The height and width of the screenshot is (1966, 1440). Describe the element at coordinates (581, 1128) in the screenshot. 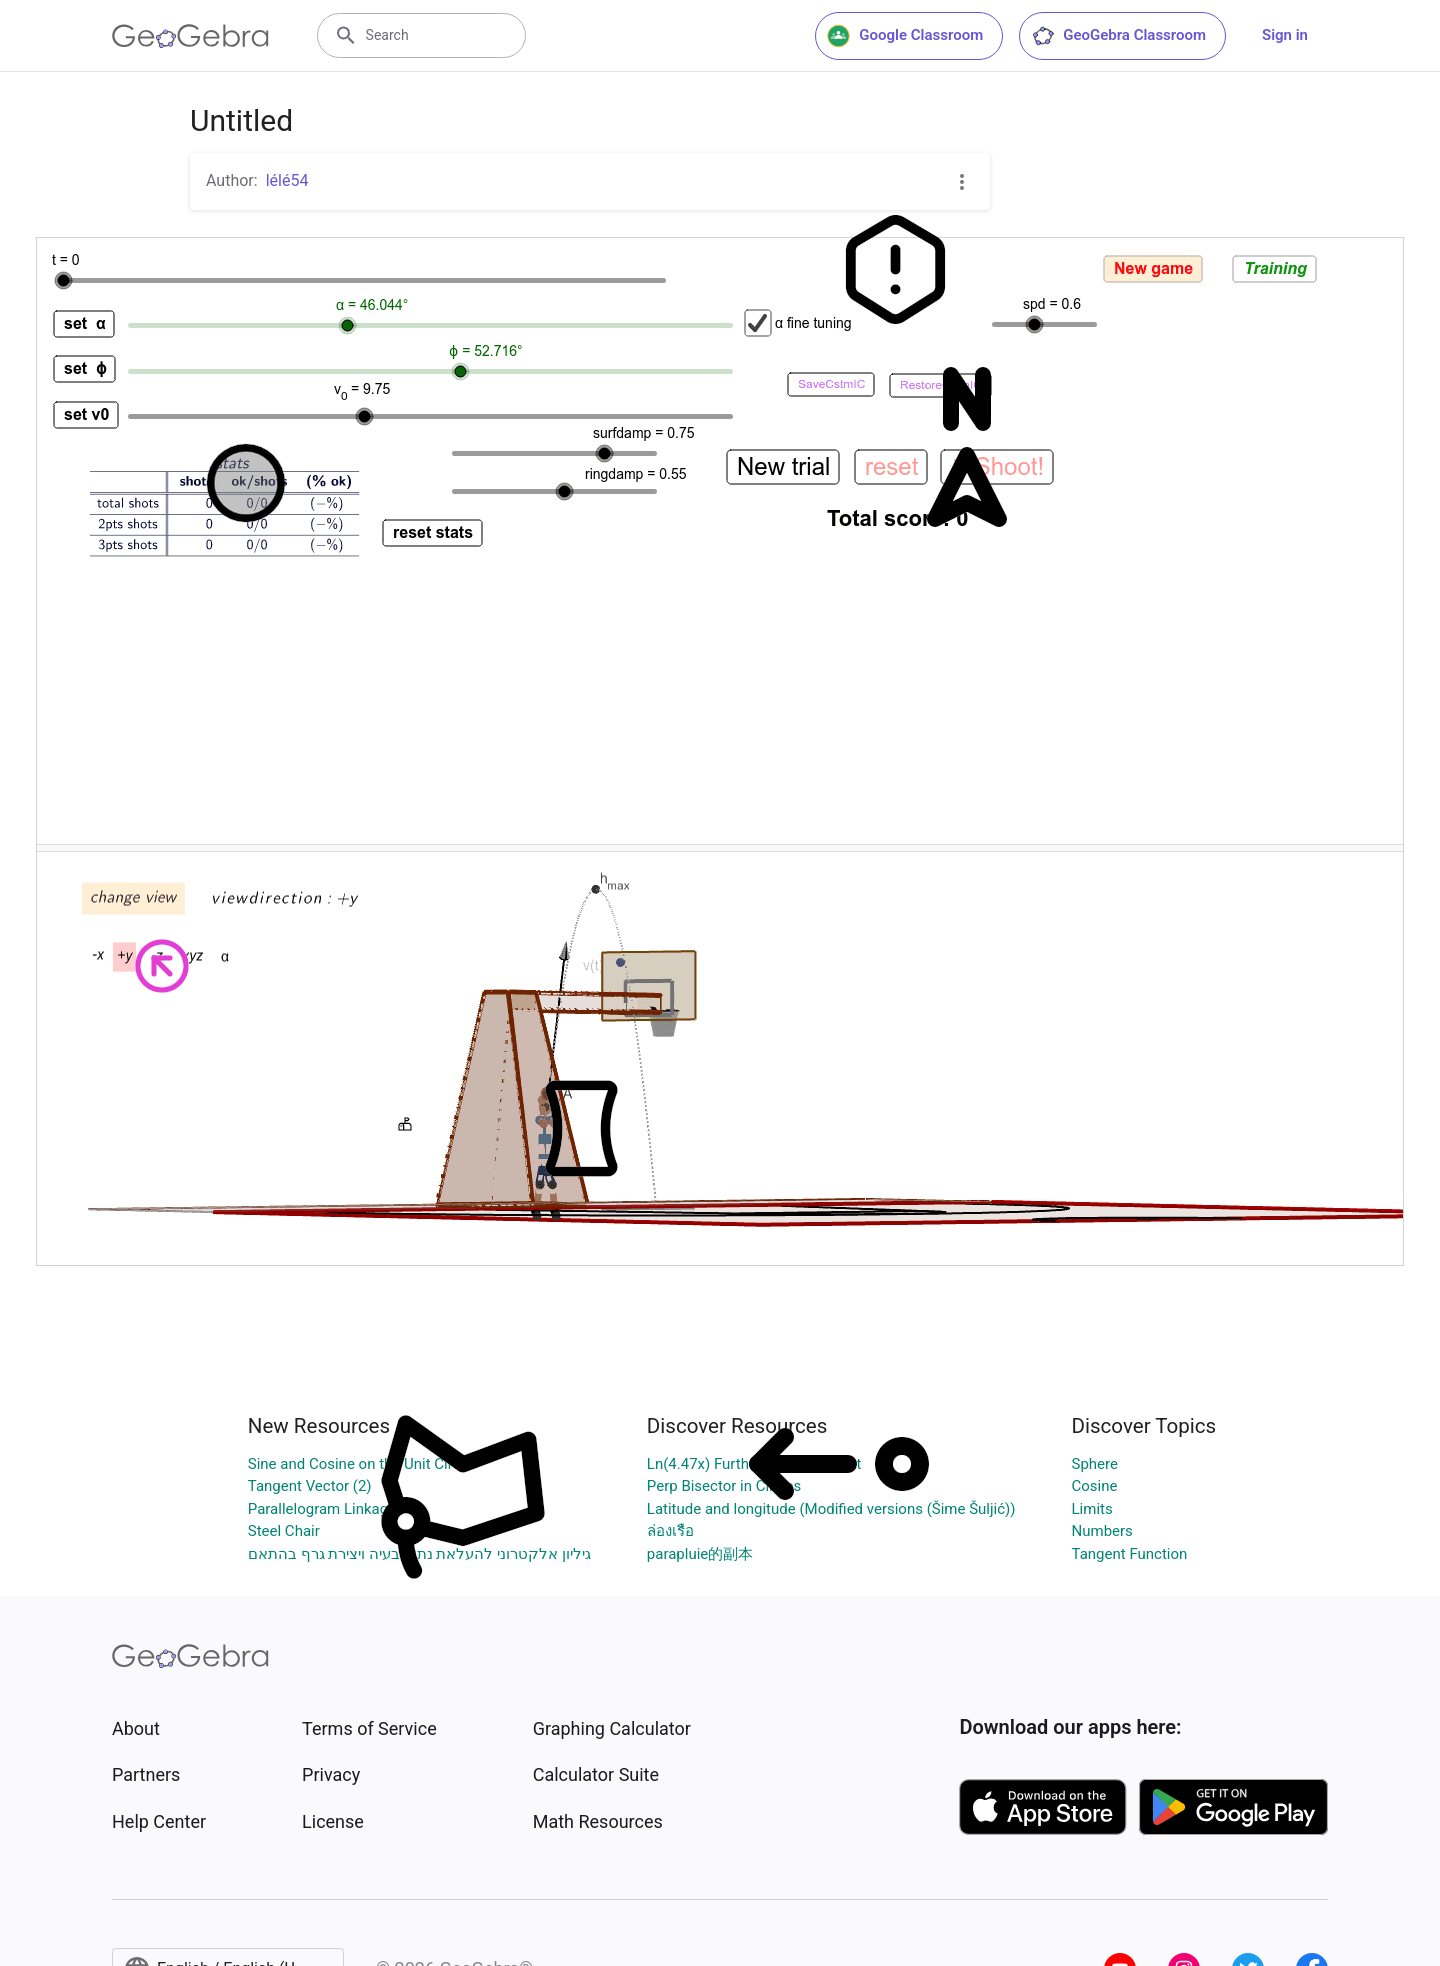

I see `switch to vertical panorama mode` at that location.